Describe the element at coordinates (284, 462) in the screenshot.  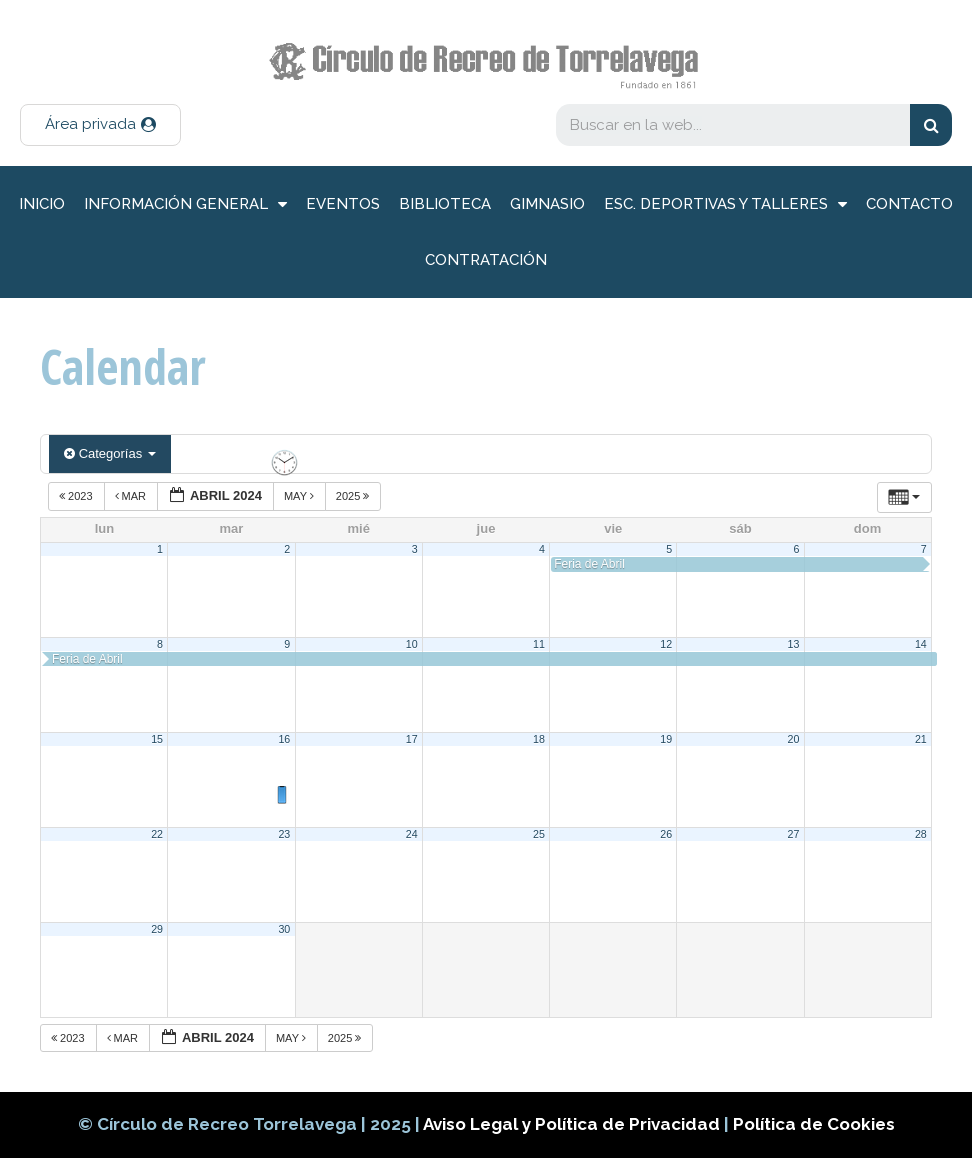
I see `access date and time settings` at that location.